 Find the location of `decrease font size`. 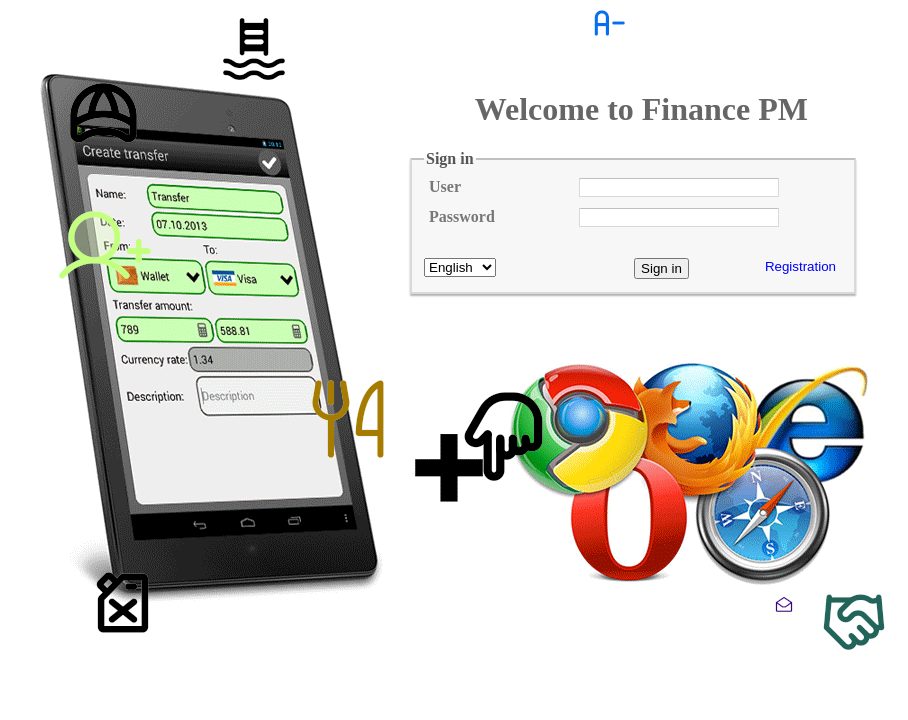

decrease font size is located at coordinates (609, 23).